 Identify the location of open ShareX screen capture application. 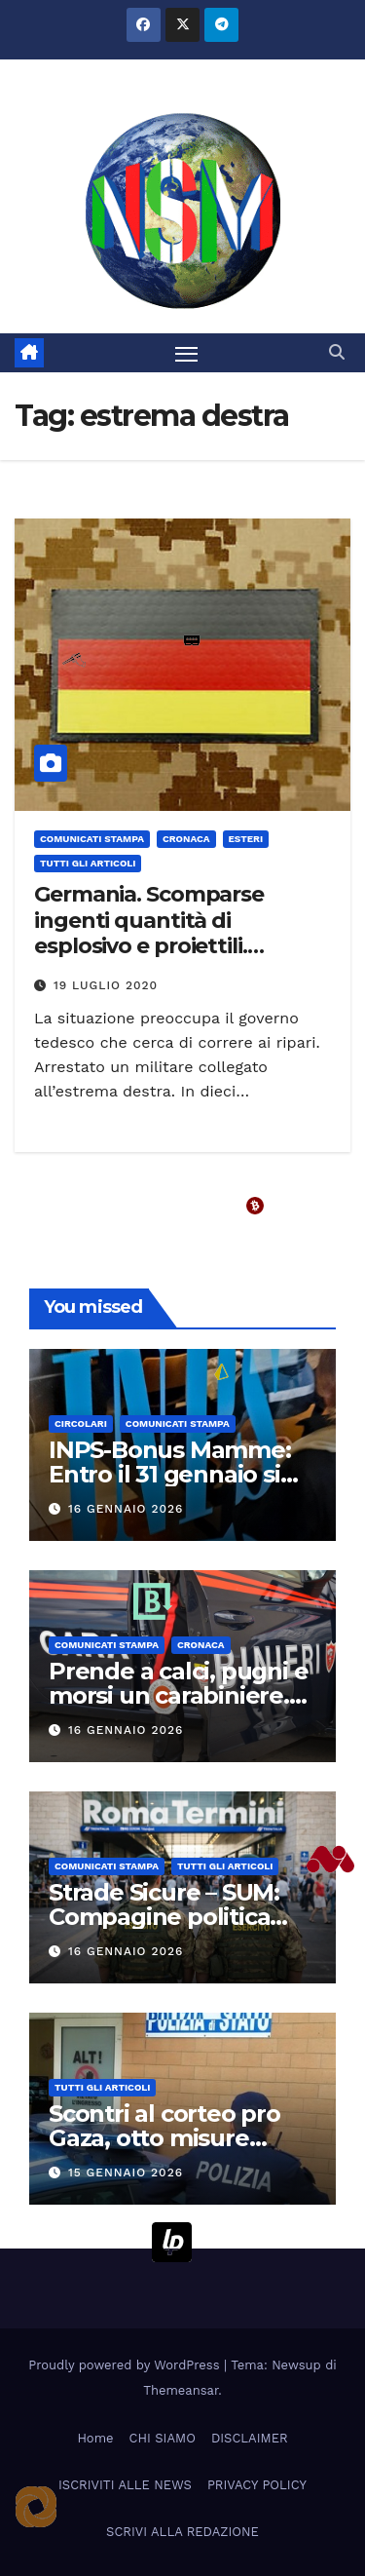
(36, 2507).